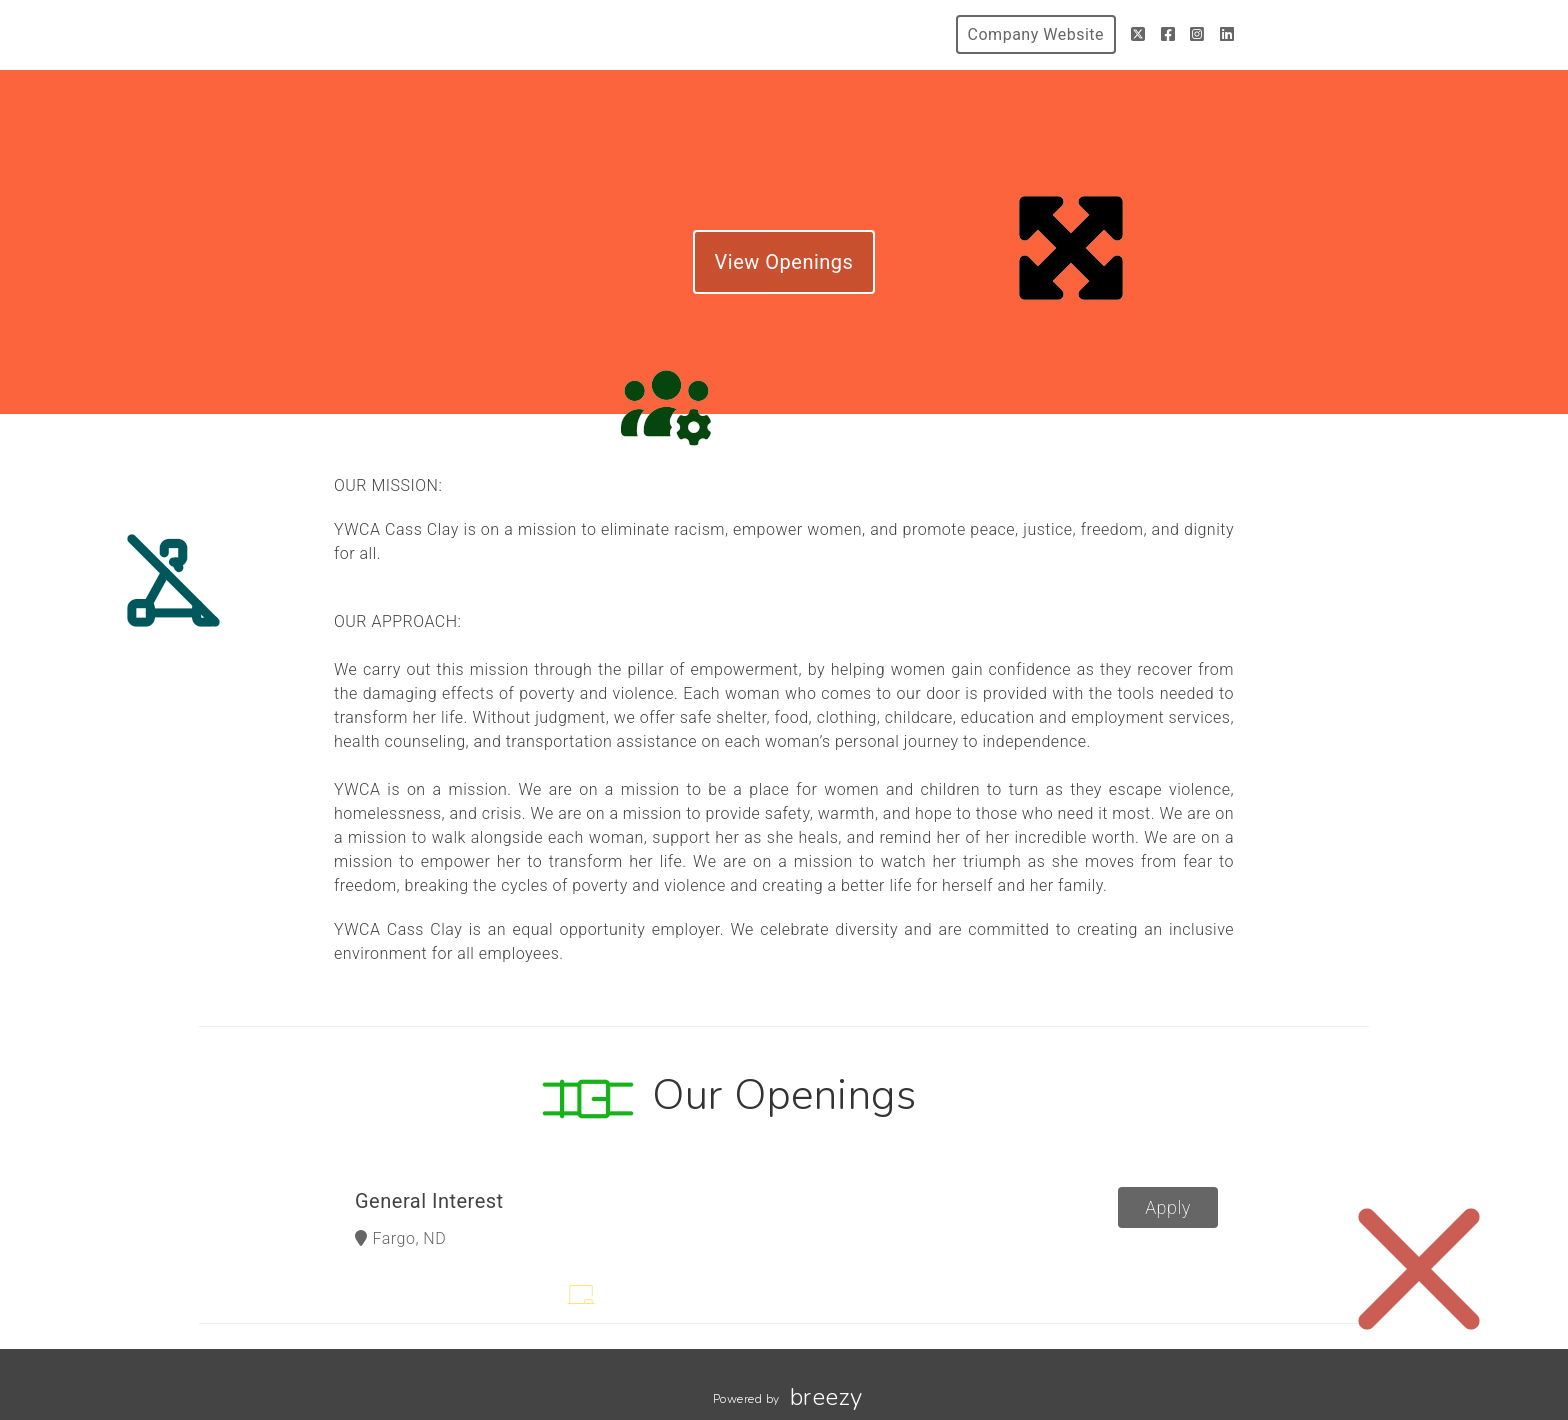 The height and width of the screenshot is (1420, 1568). I want to click on disable vector triangle tool, so click(173, 580).